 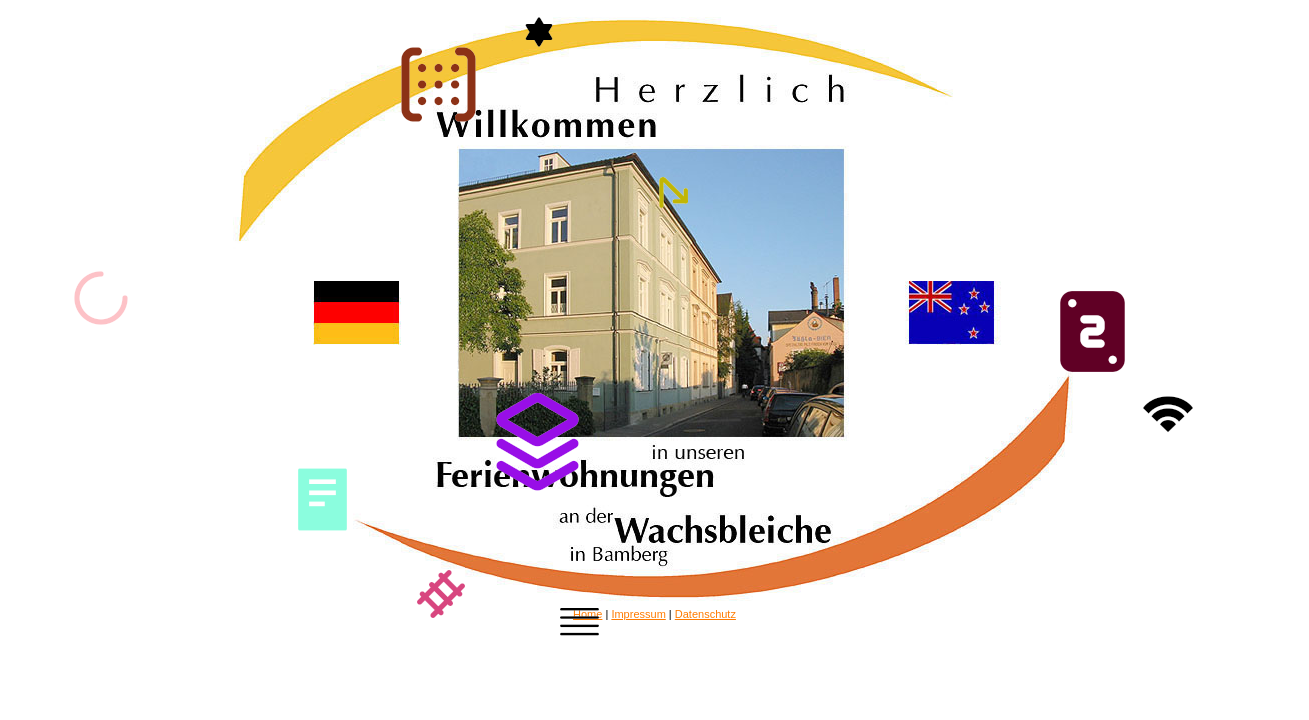 What do you see at coordinates (579, 622) in the screenshot?
I see `justify text alignment` at bounding box center [579, 622].